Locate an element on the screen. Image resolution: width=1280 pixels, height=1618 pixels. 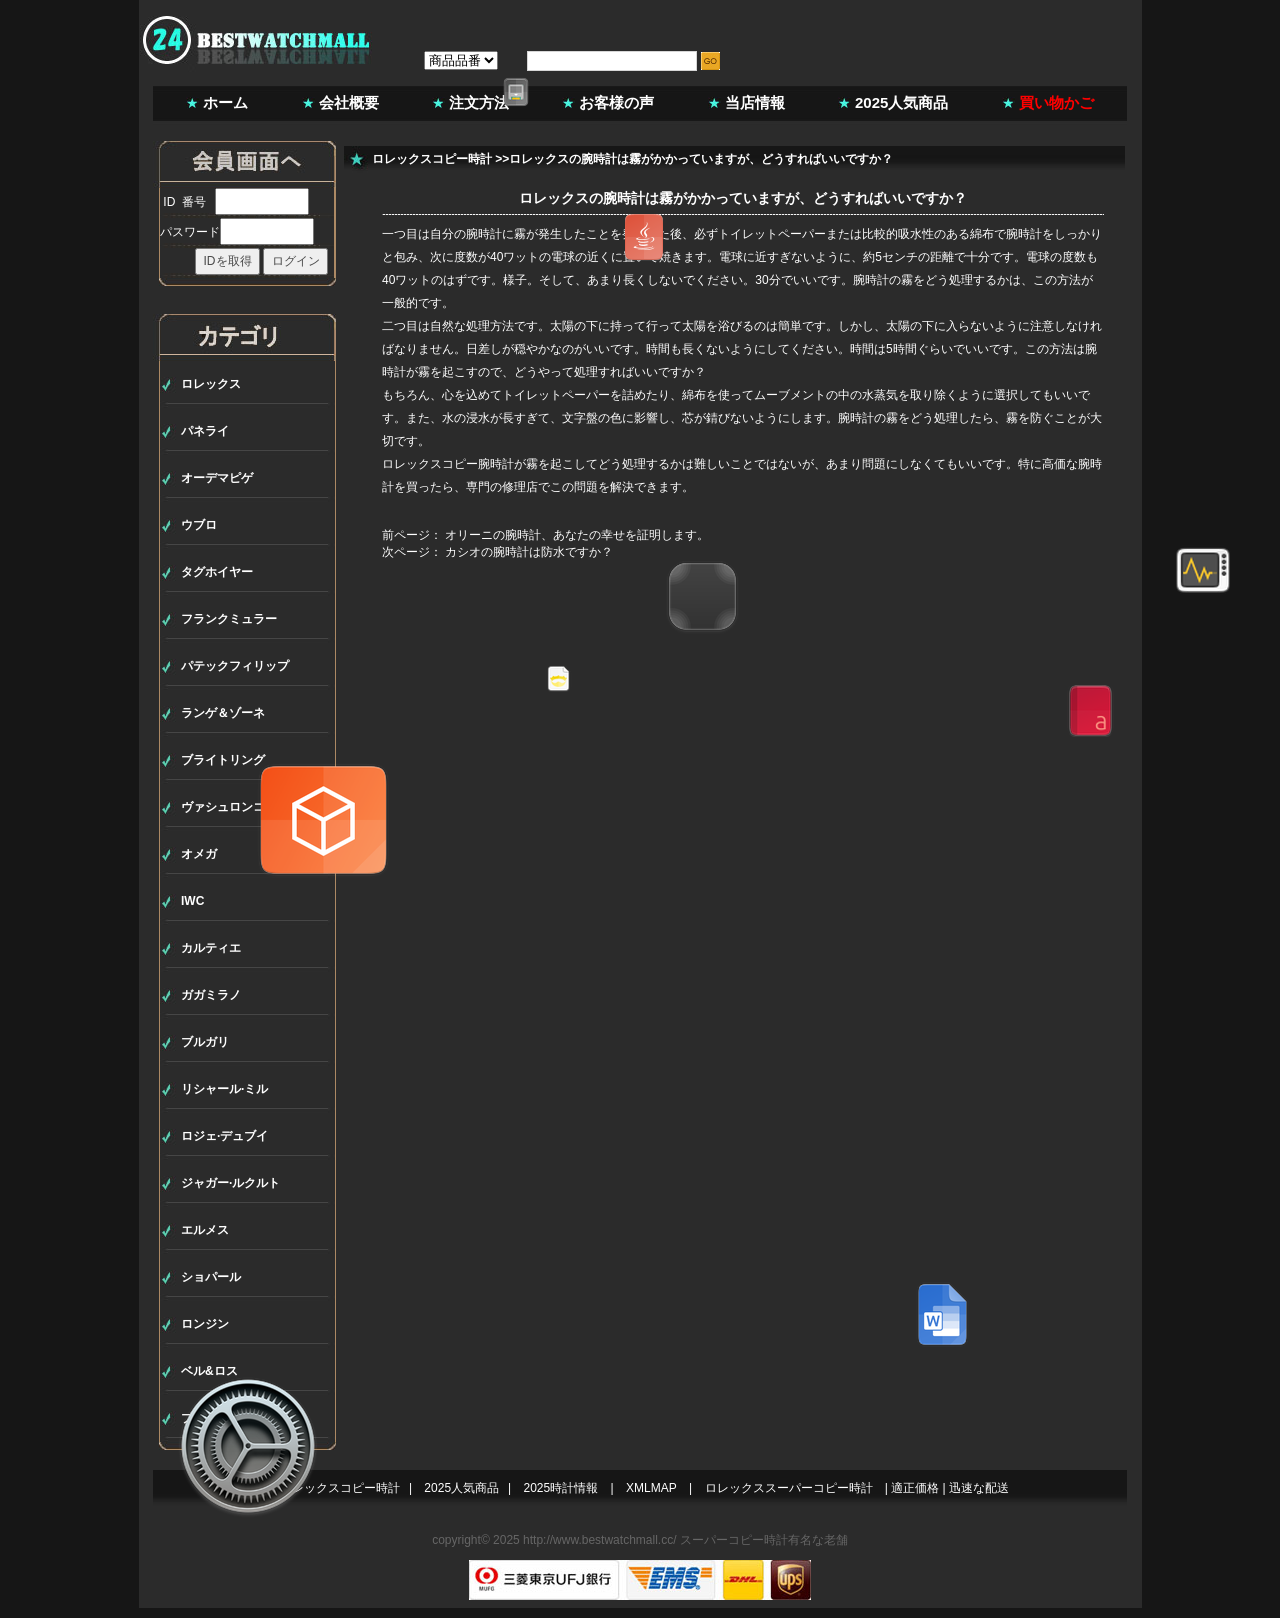
open a microsoft word document is located at coordinates (942, 1314).